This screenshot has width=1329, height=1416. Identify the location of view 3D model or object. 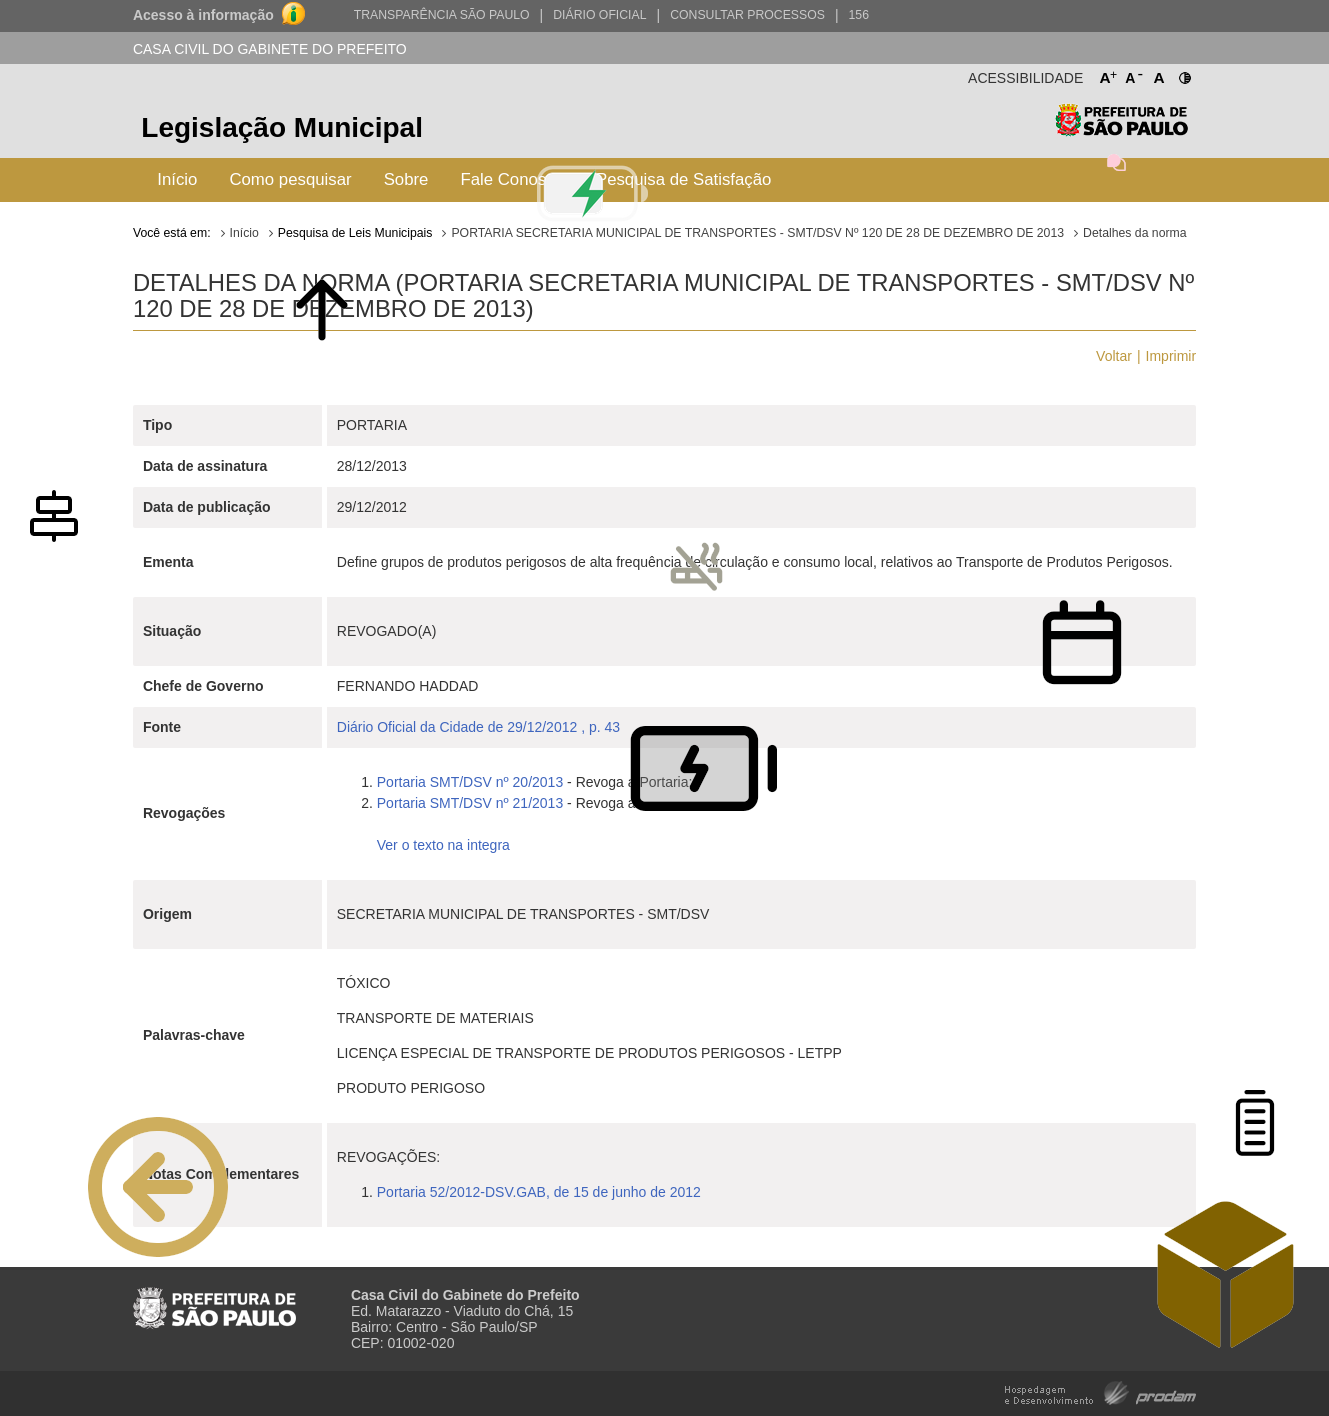
(1225, 1274).